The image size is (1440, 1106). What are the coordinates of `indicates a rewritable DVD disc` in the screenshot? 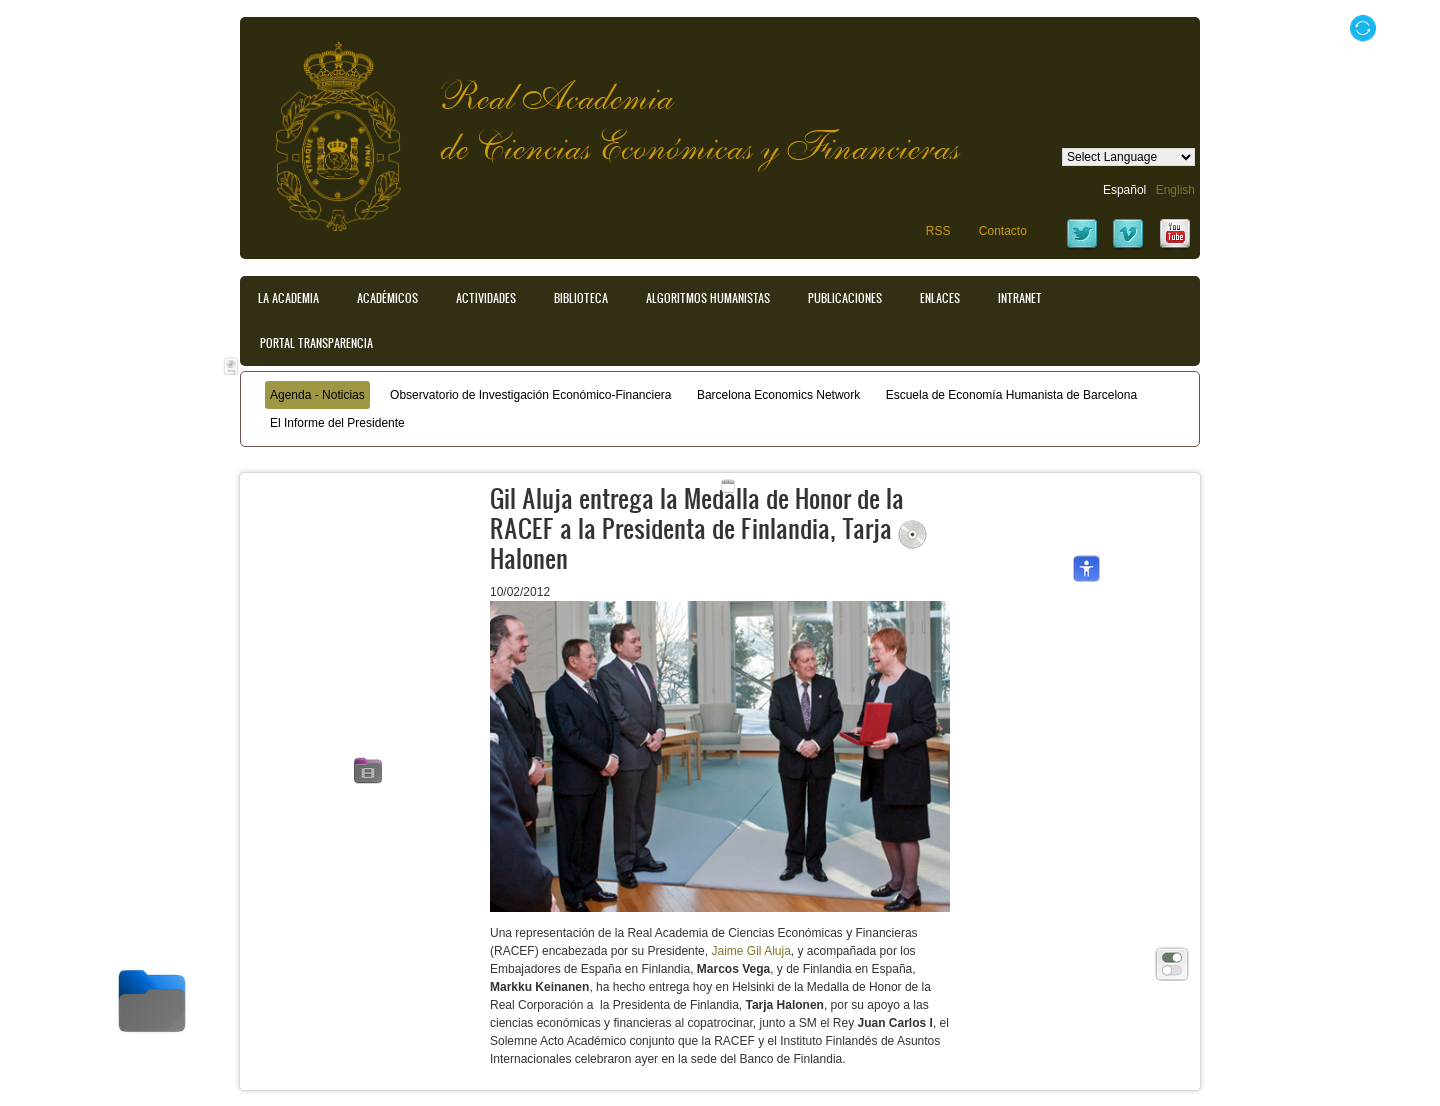 It's located at (912, 534).